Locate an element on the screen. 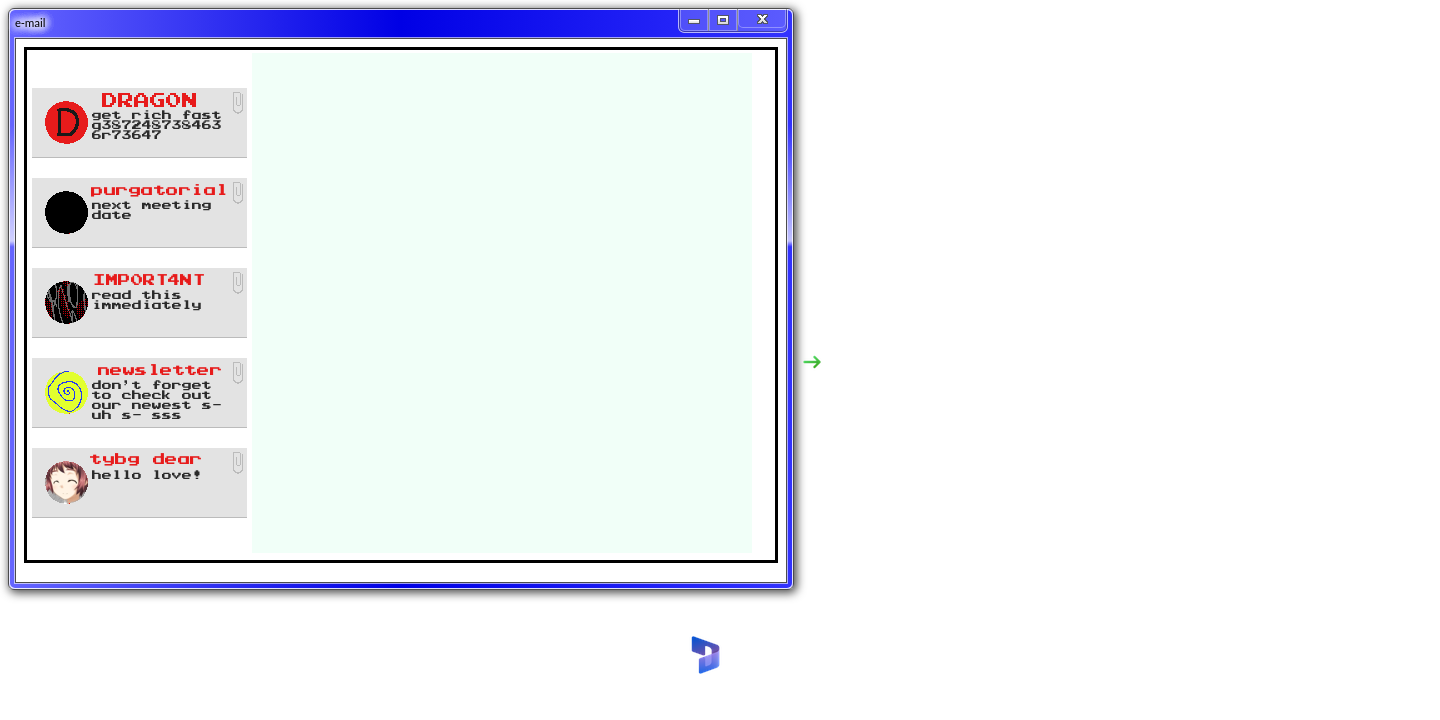 The width and height of the screenshot is (1440, 720). move a file or folder to a new location is located at coordinates (812, 362).